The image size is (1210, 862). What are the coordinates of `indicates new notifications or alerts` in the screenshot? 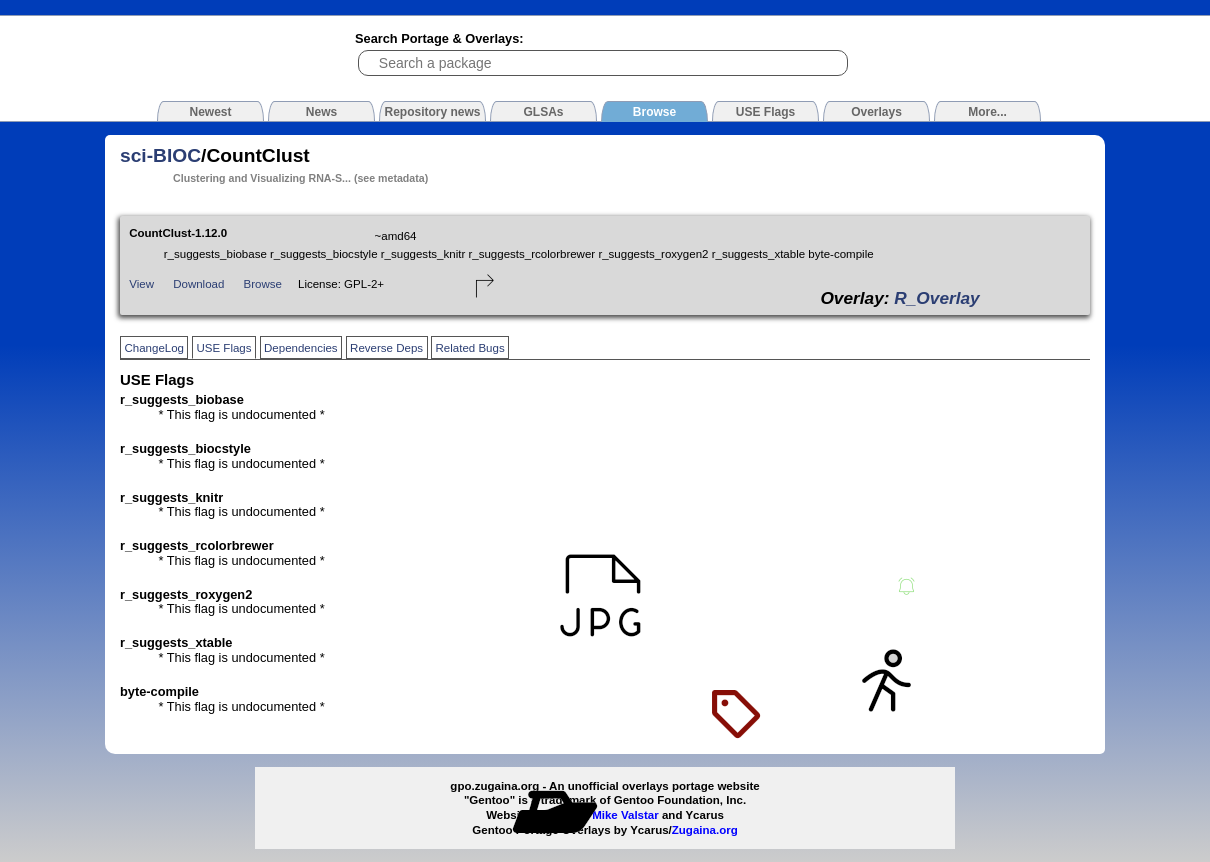 It's located at (906, 586).